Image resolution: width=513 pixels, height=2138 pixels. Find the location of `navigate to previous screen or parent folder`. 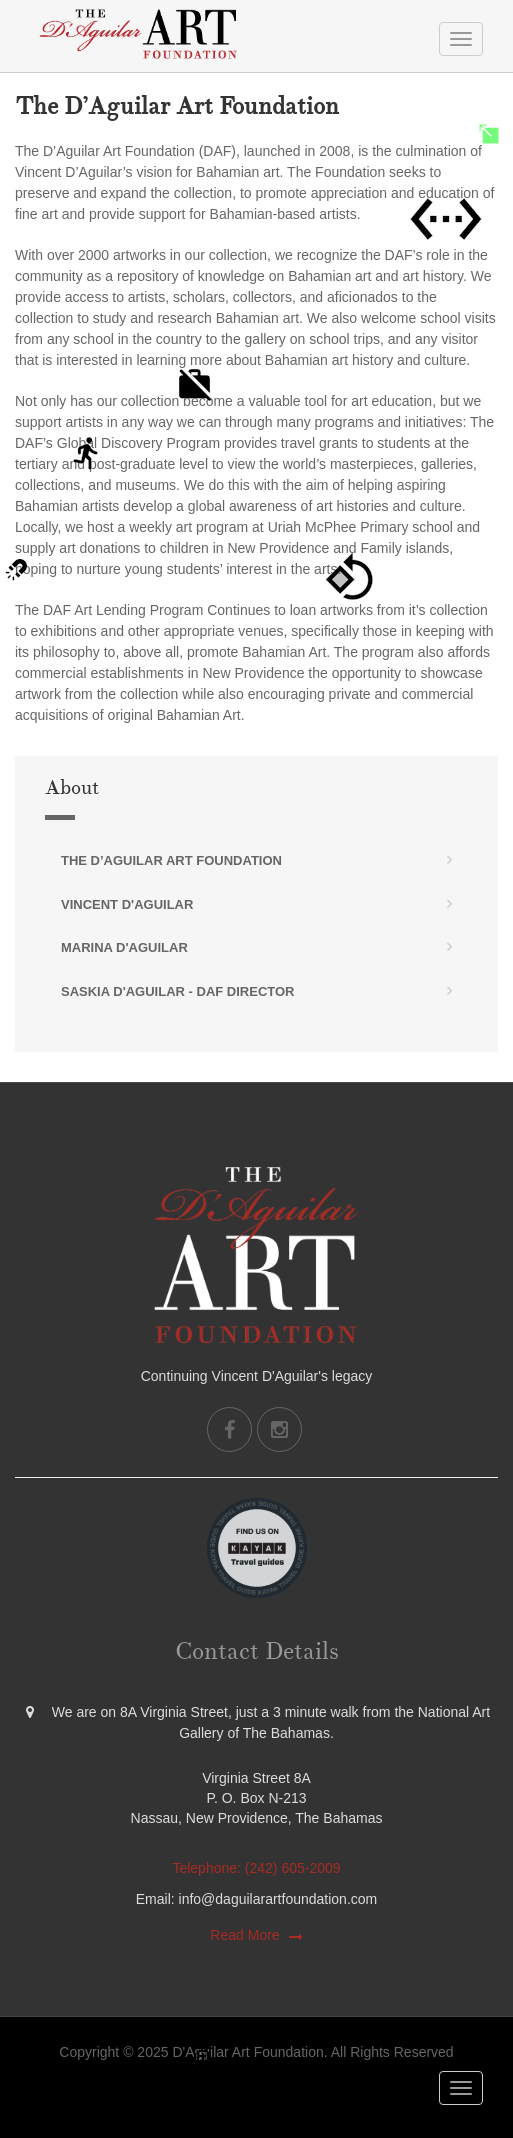

navigate to previous screen or parent folder is located at coordinates (489, 134).